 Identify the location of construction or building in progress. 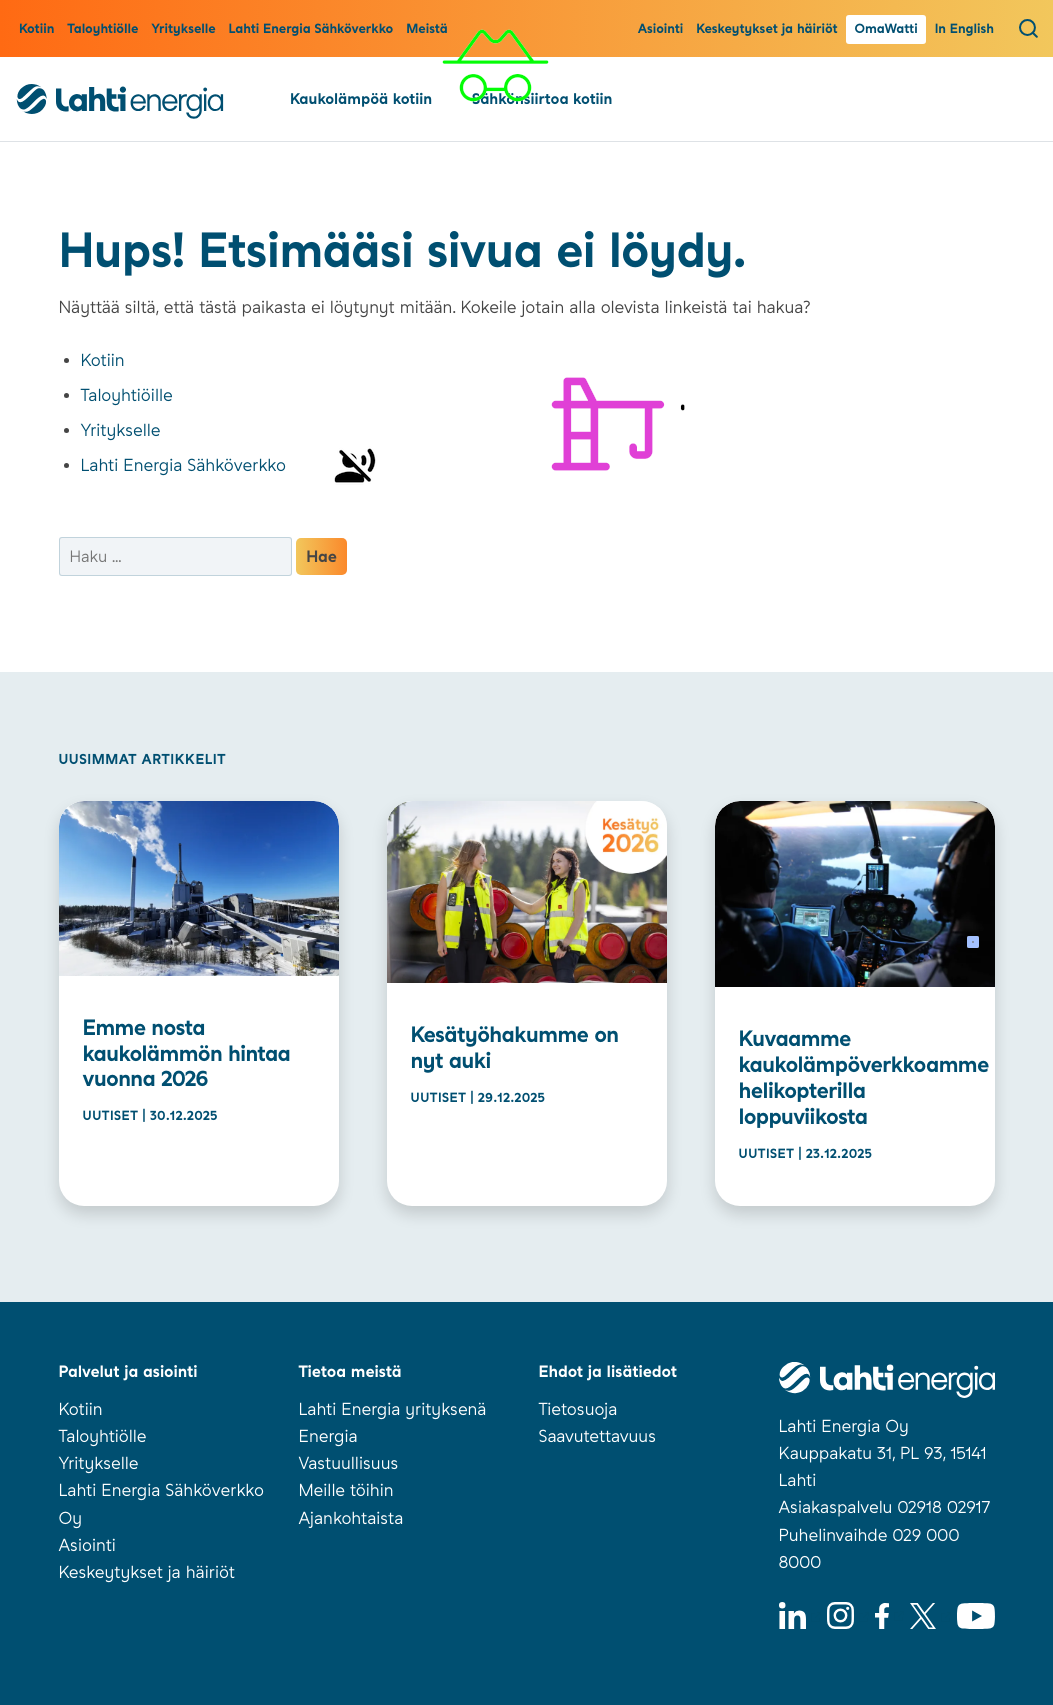
(606, 424).